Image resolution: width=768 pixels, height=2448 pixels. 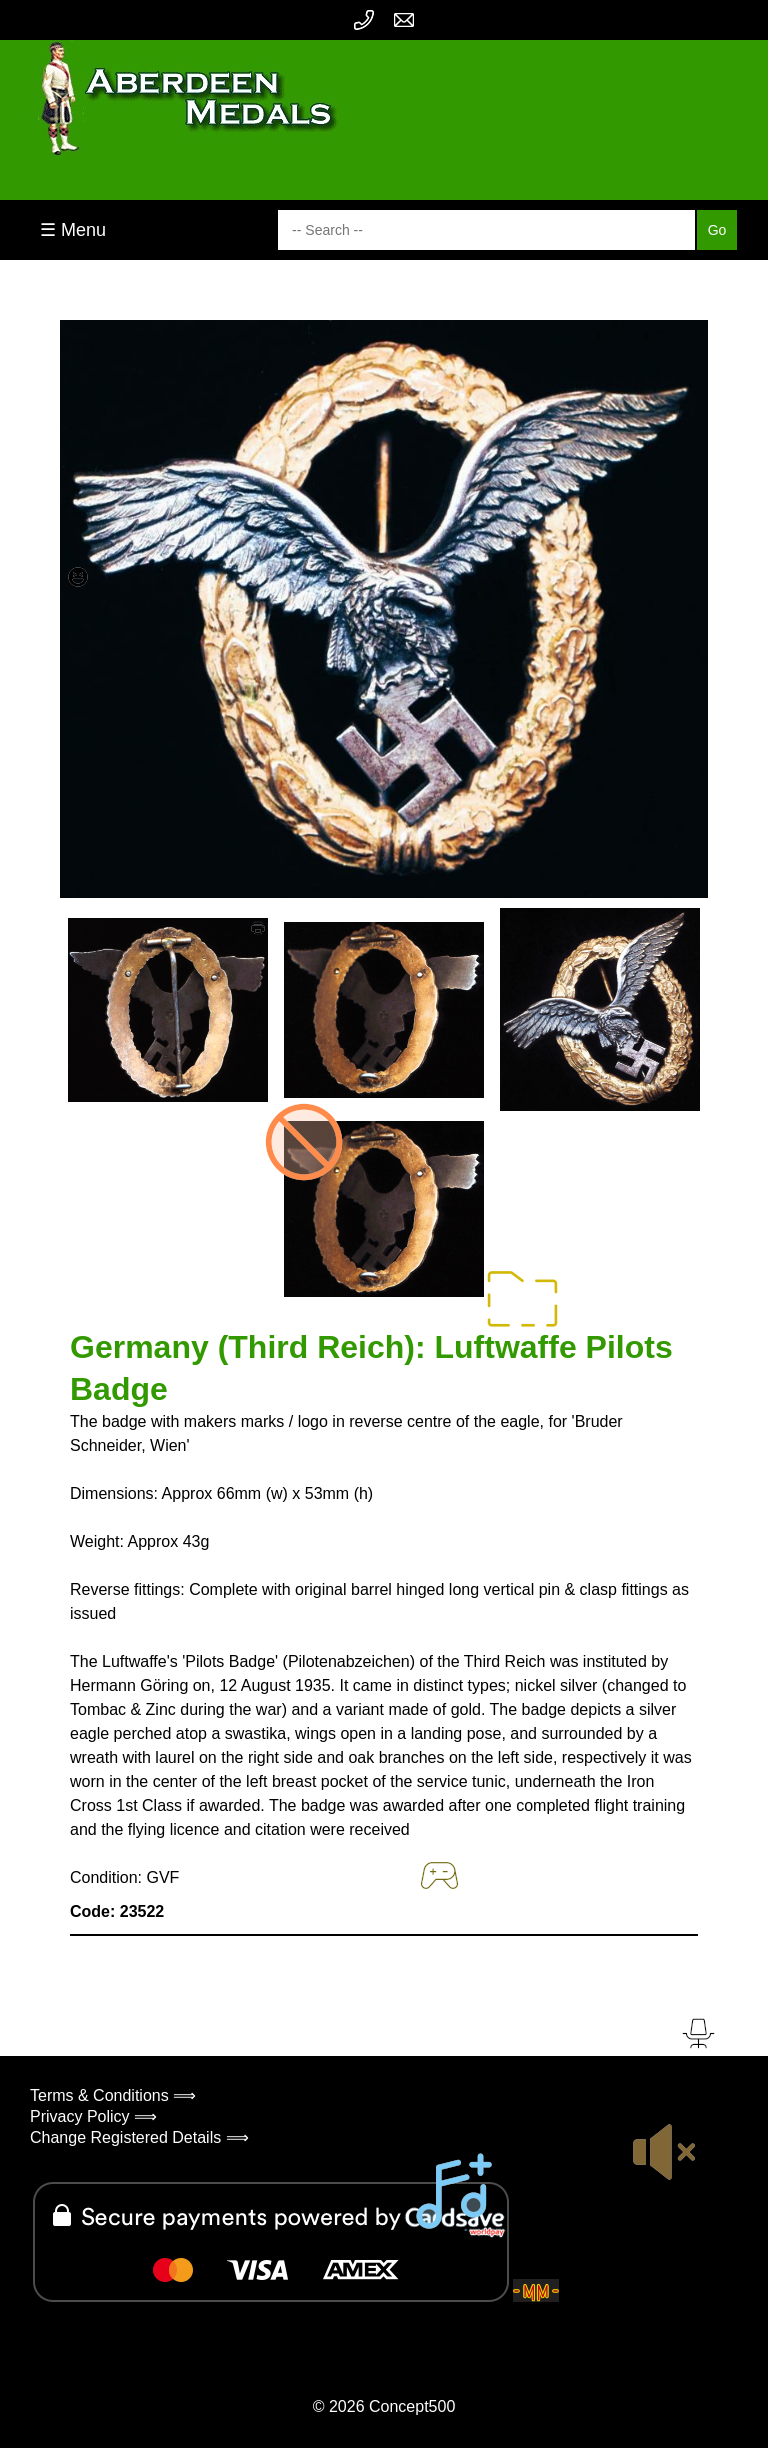 I want to click on add a new song to your library, so click(x=455, y=2192).